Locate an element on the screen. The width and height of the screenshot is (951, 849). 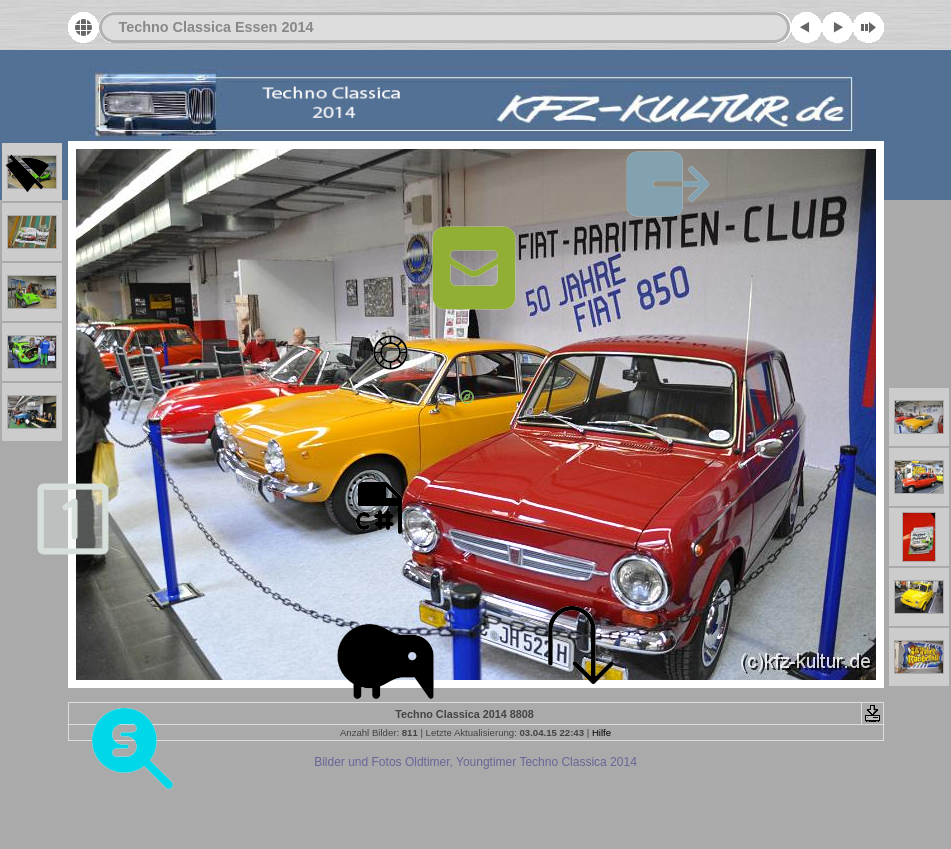
indicates wifi is disabled or unavailable is located at coordinates (27, 174).